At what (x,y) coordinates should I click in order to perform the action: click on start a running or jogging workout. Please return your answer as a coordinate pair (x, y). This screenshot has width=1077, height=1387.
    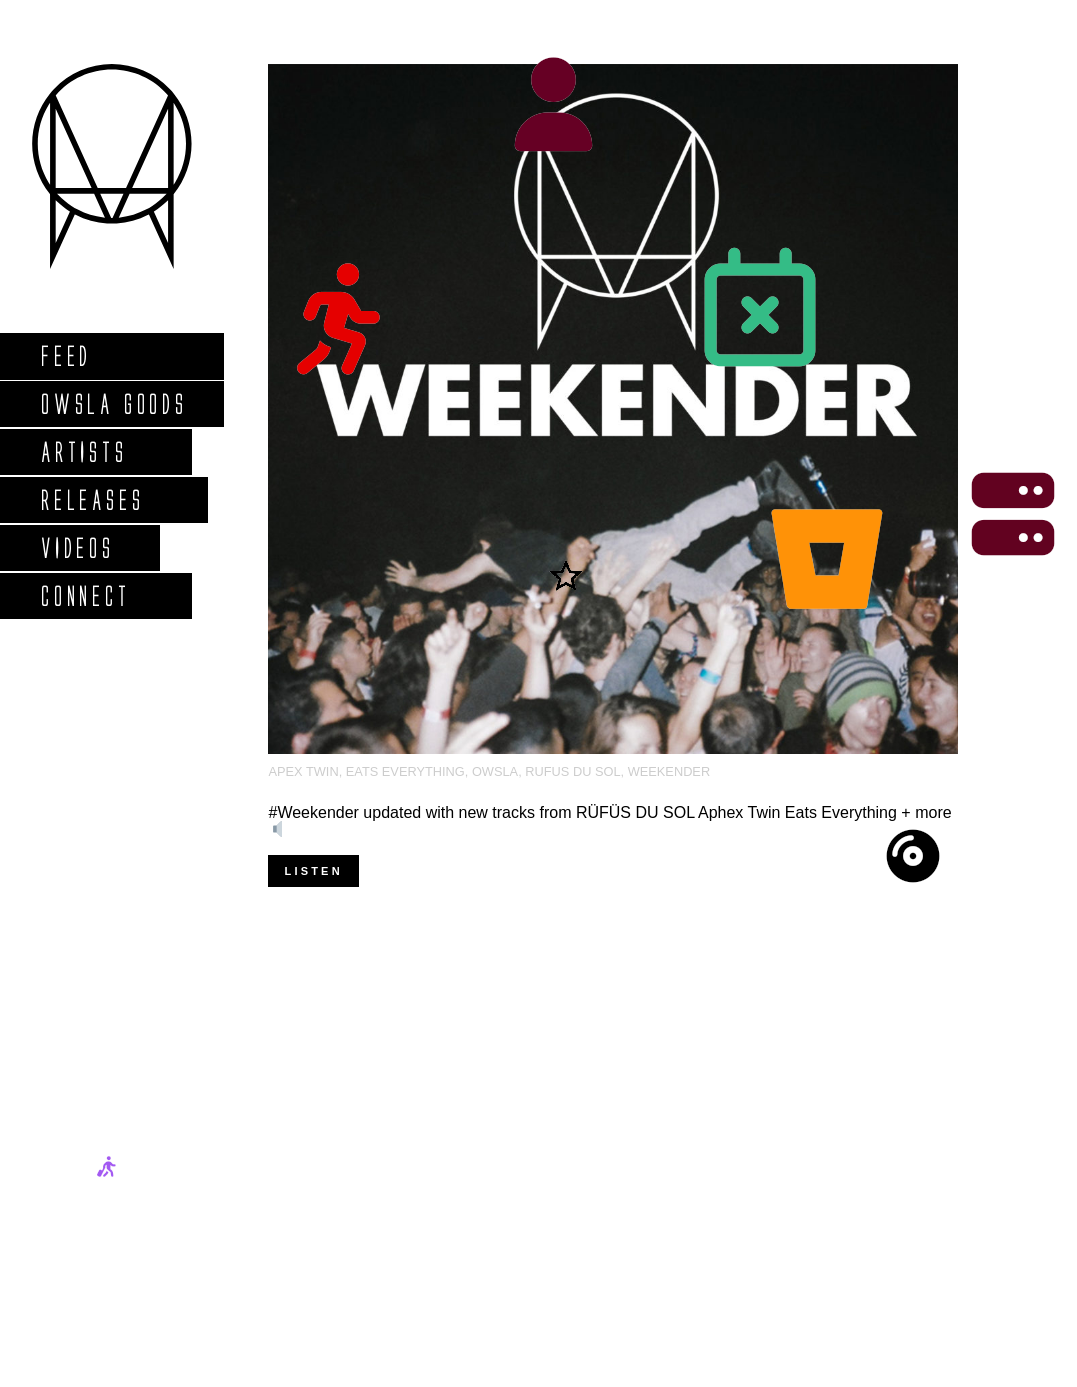
    Looking at the image, I should click on (341, 320).